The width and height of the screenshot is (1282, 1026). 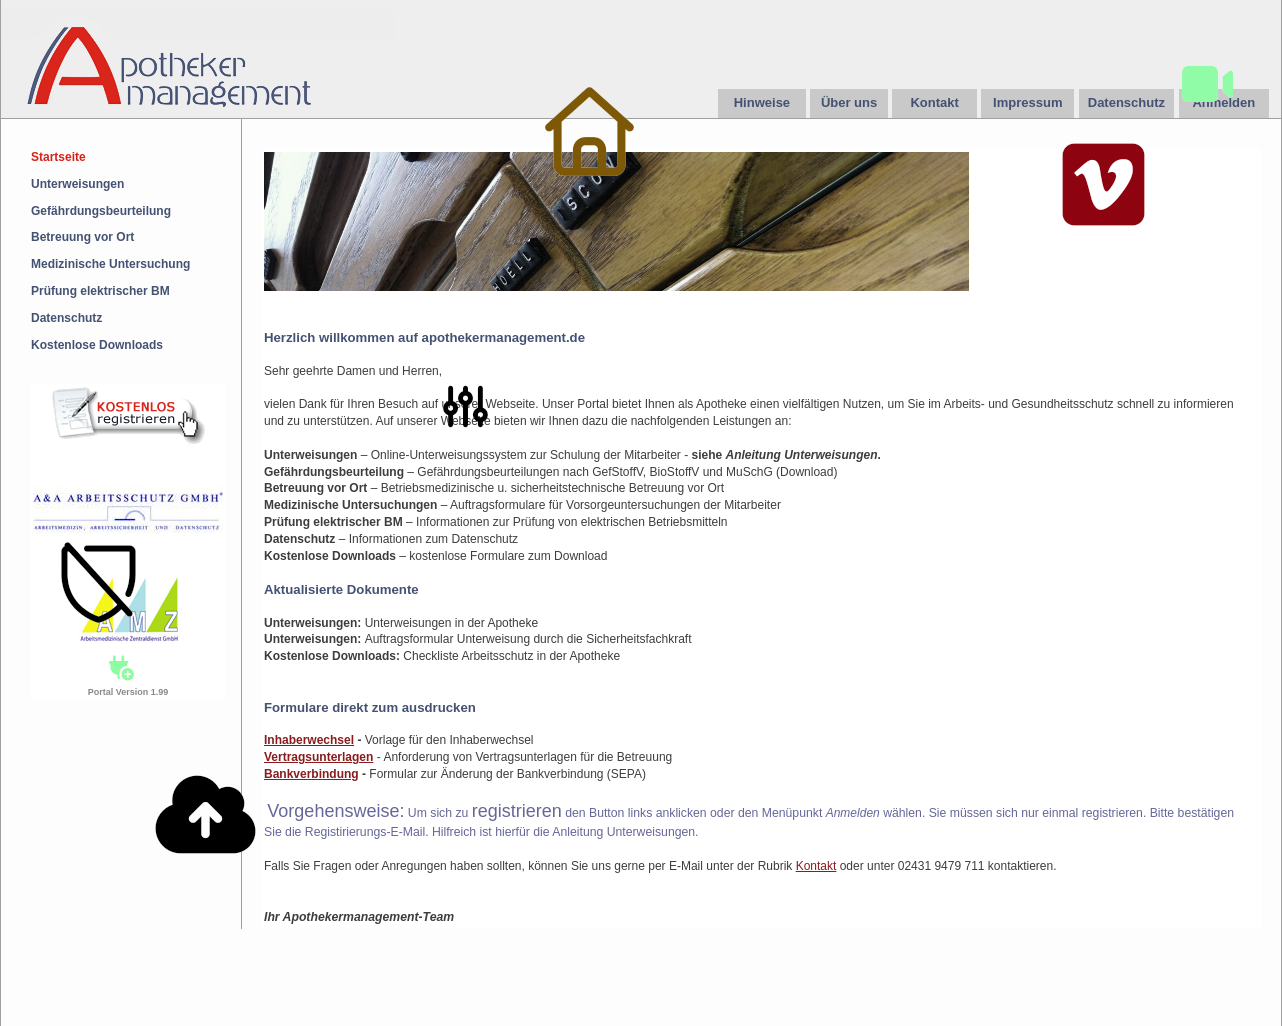 I want to click on security or protection is disabled, so click(x=98, y=579).